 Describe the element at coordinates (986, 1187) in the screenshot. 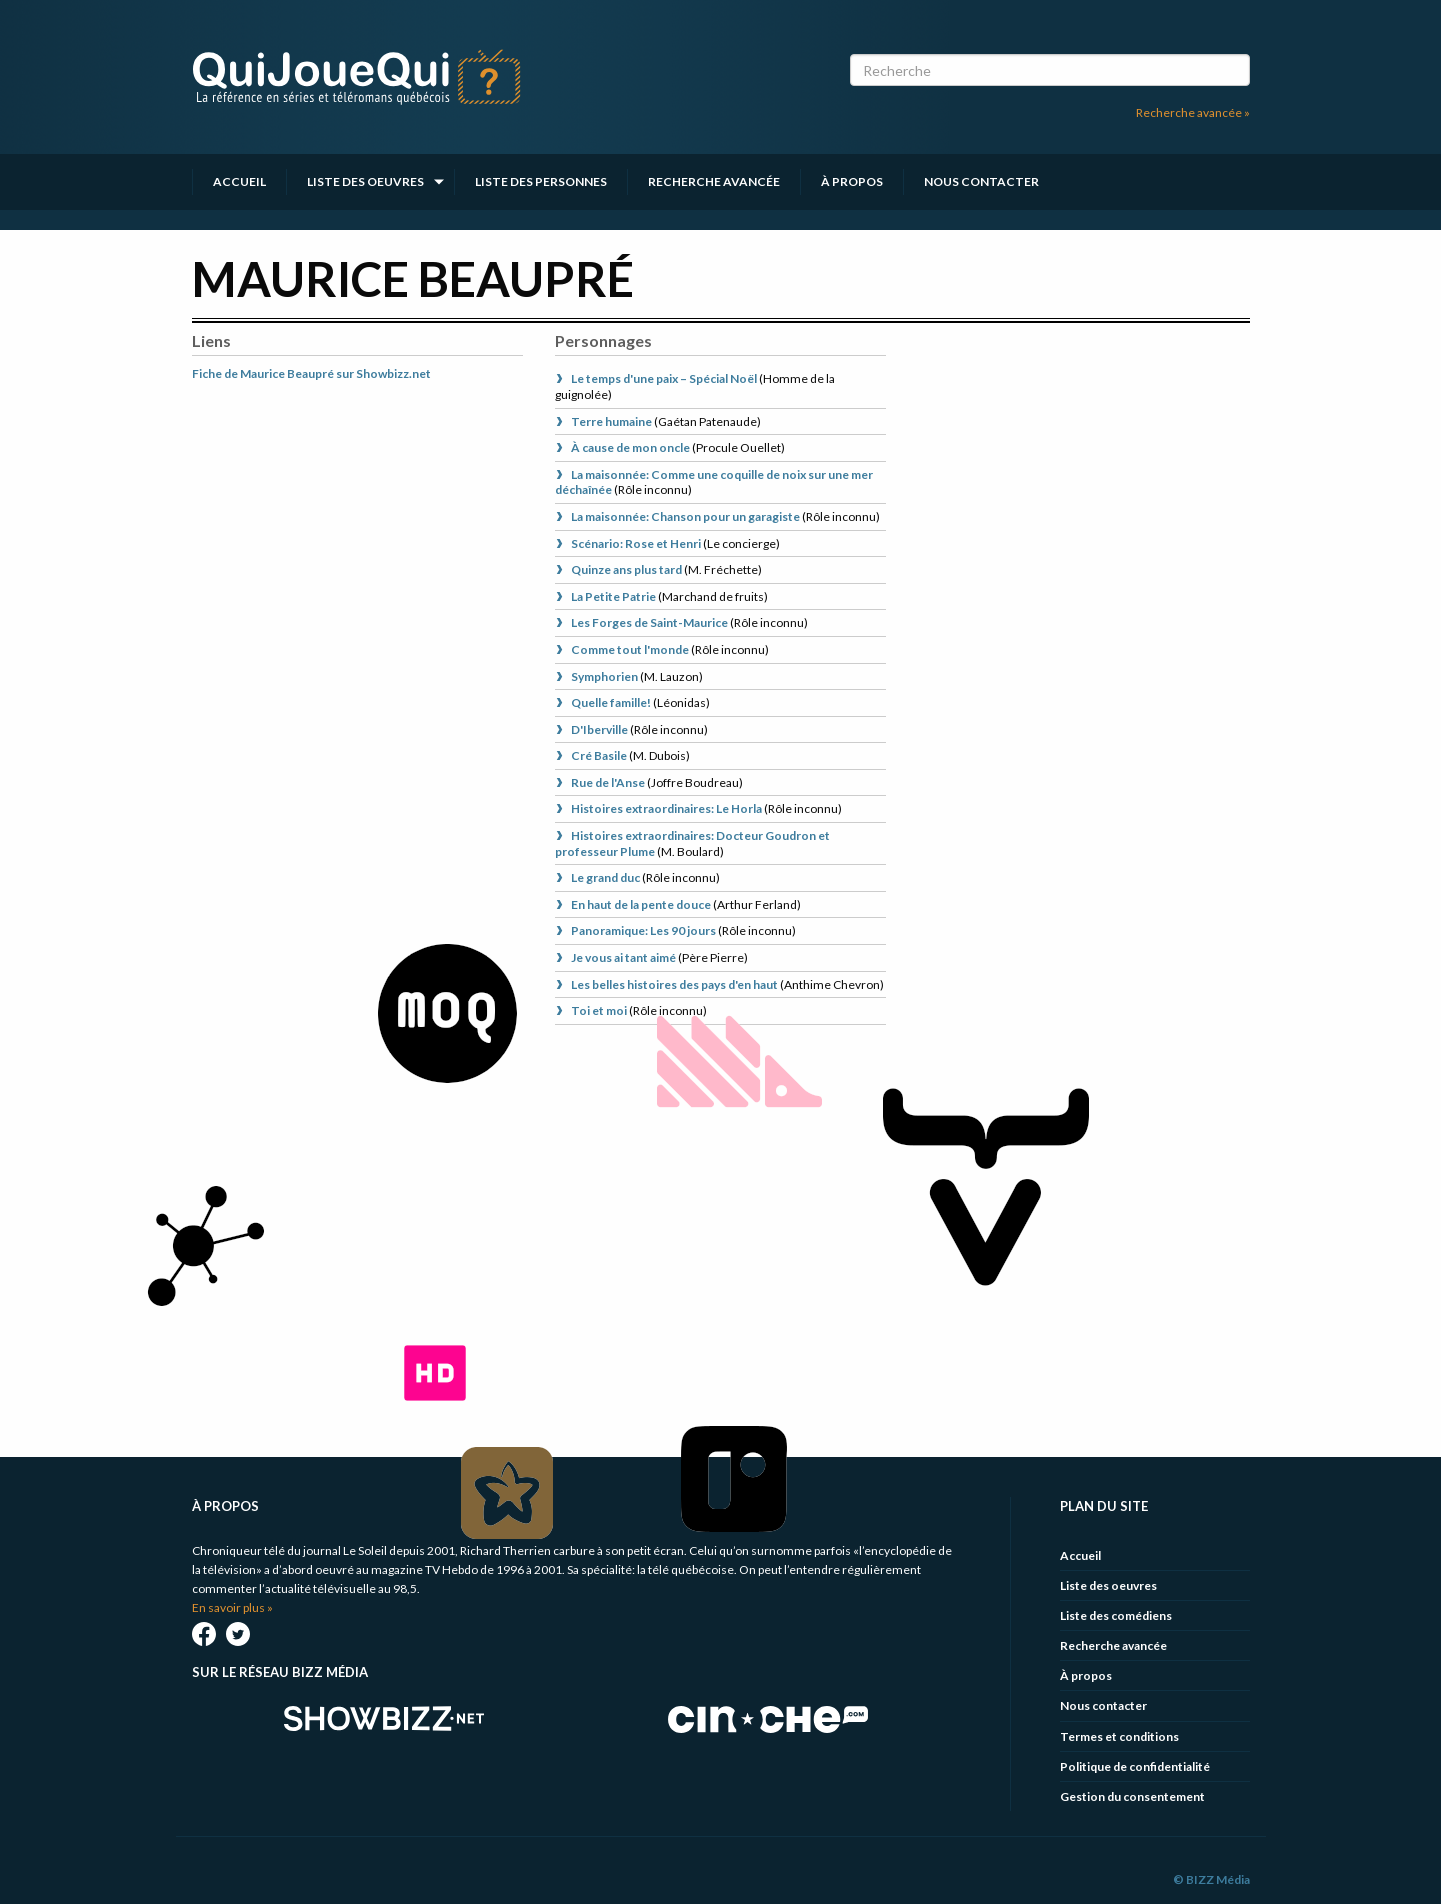

I see `vaadin framework branding logo` at that location.